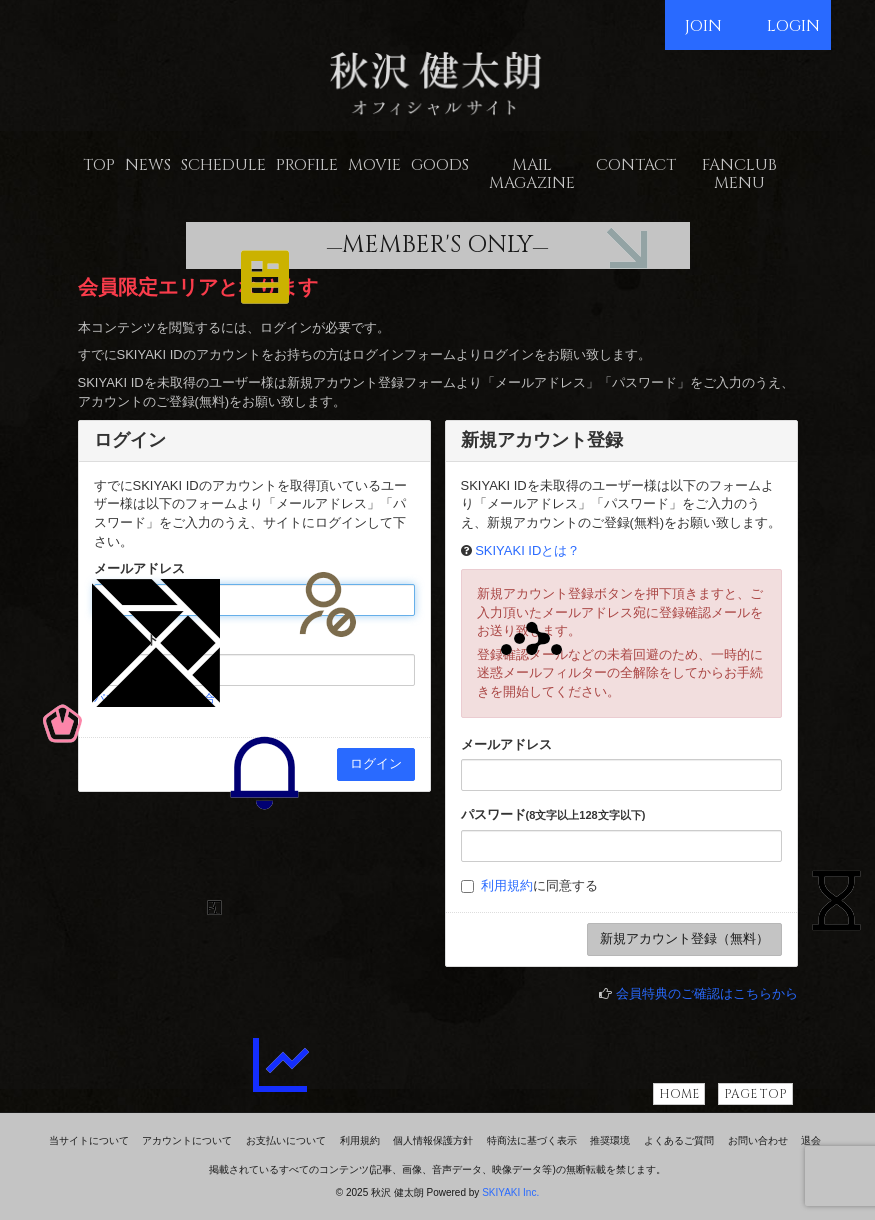 Image resolution: width=875 pixels, height=1220 pixels. I want to click on elm programming language logo, so click(156, 643).